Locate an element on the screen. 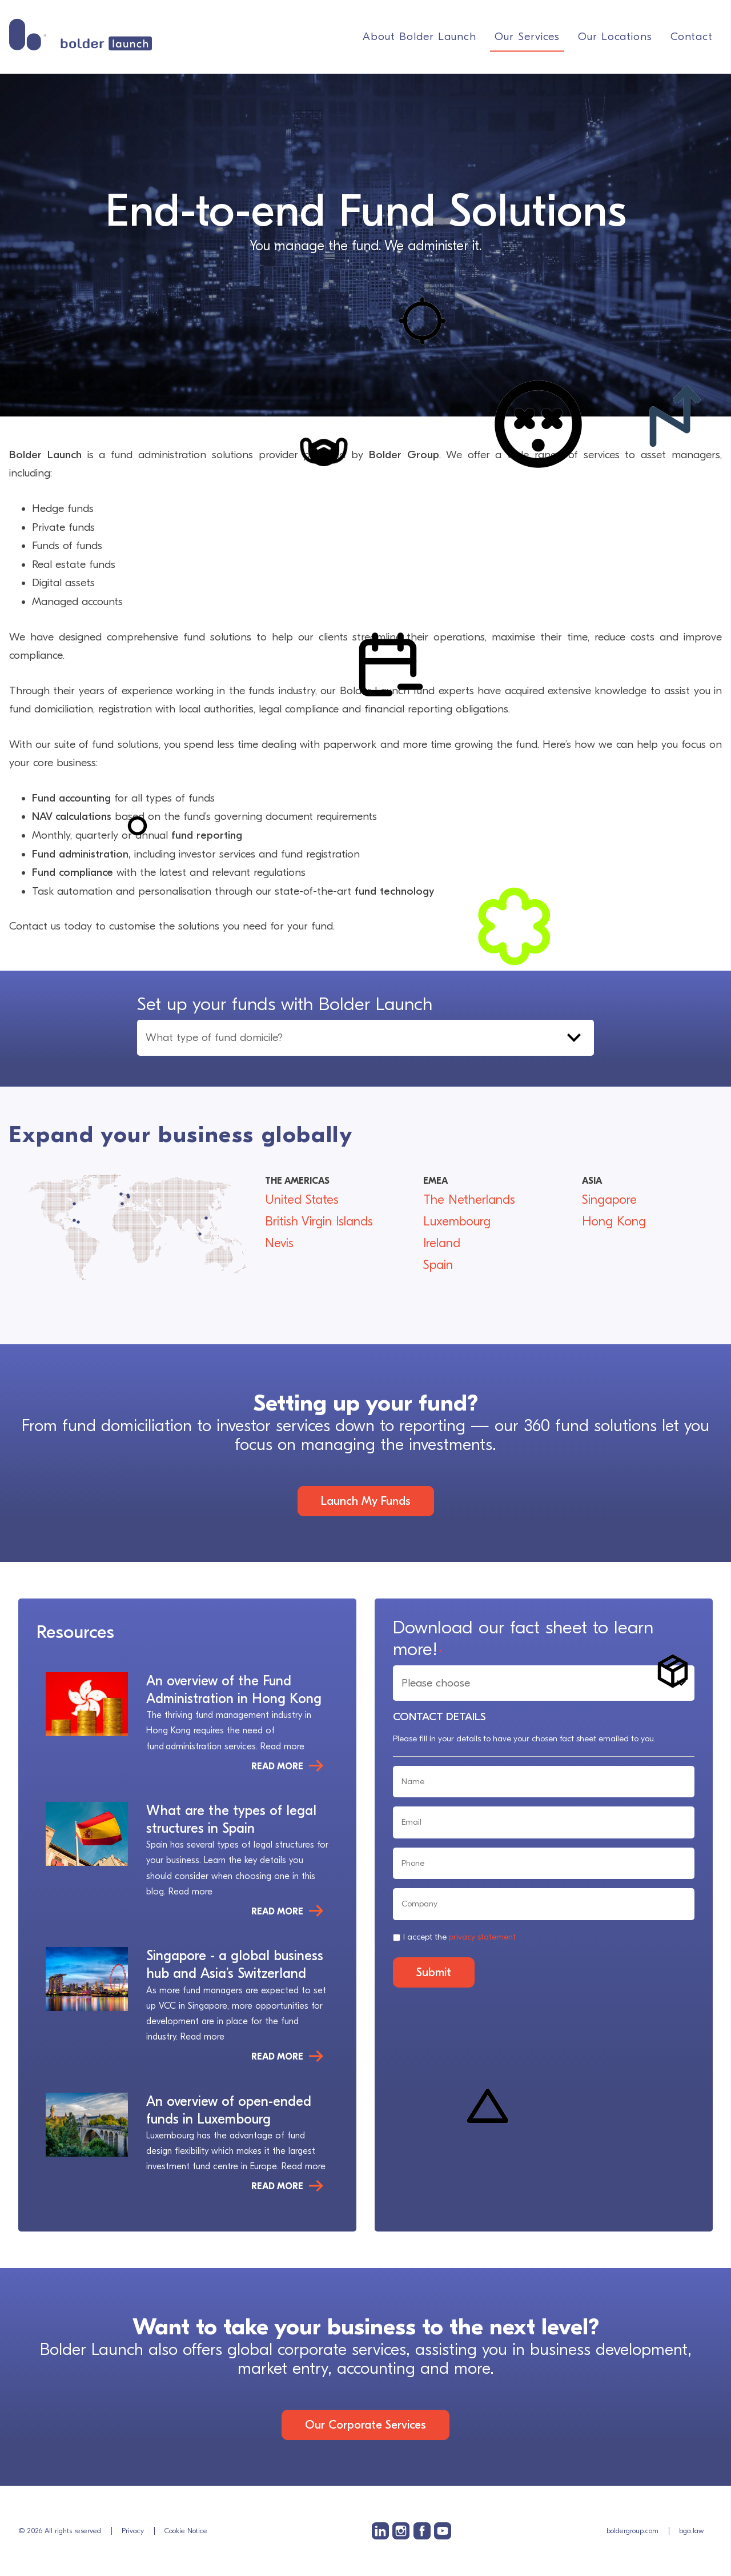 The width and height of the screenshot is (731, 2576). indicates a michelin star rating or award is located at coordinates (515, 926).